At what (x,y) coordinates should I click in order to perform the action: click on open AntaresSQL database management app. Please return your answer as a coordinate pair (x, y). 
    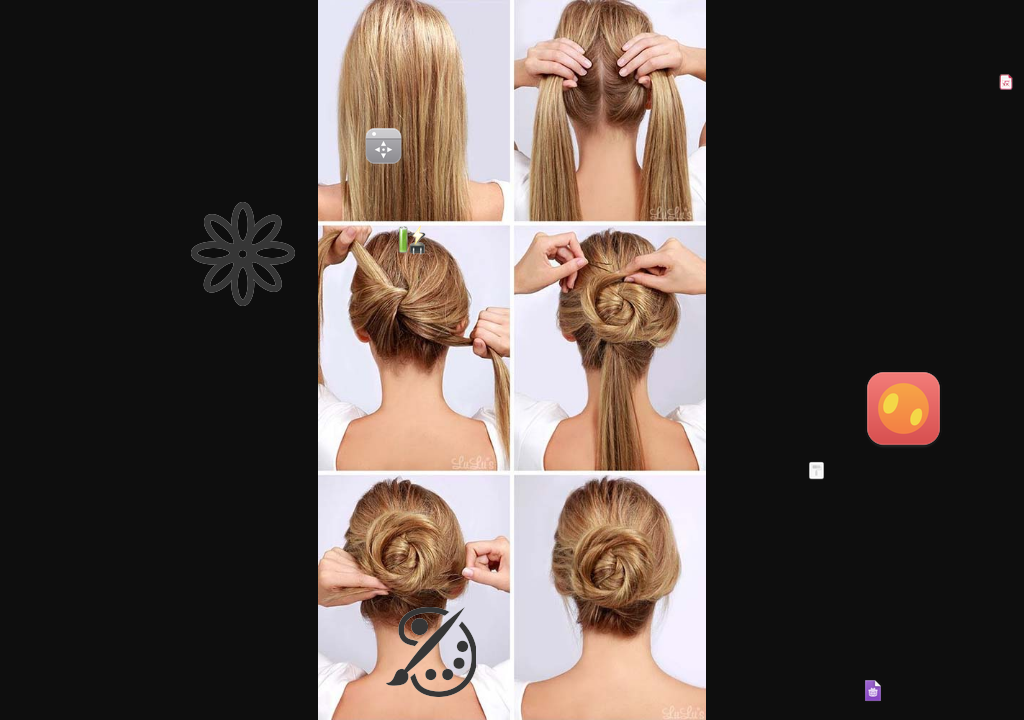
    Looking at the image, I should click on (903, 408).